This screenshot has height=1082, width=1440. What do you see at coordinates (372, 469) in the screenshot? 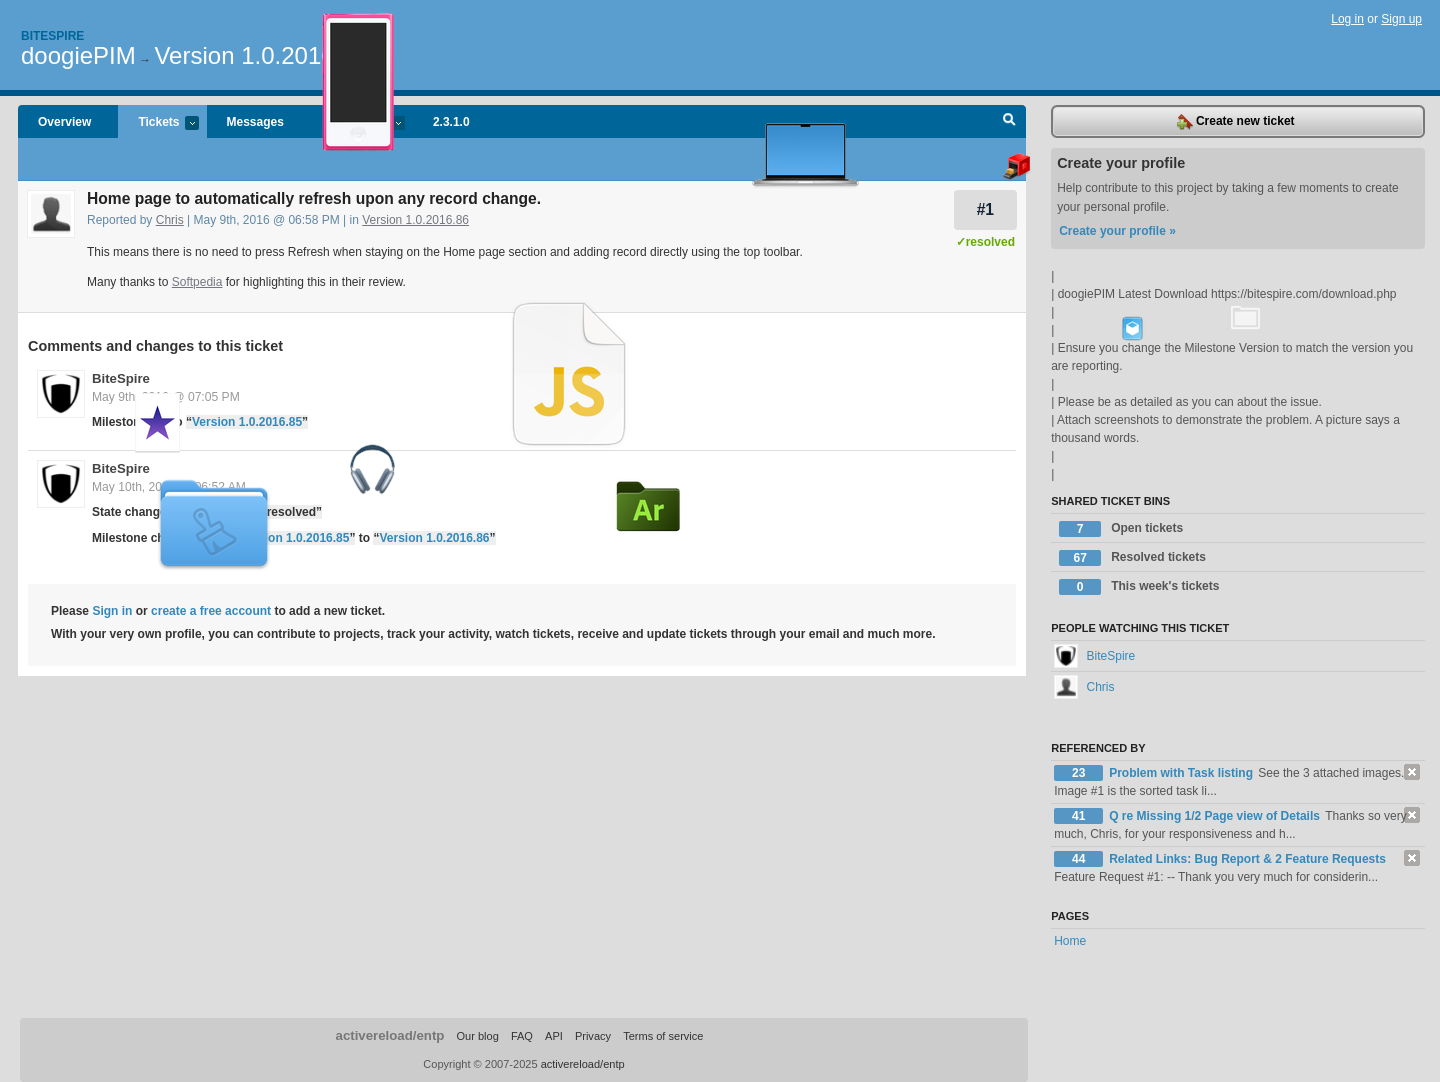
I see `bluetooth headphones connected` at bounding box center [372, 469].